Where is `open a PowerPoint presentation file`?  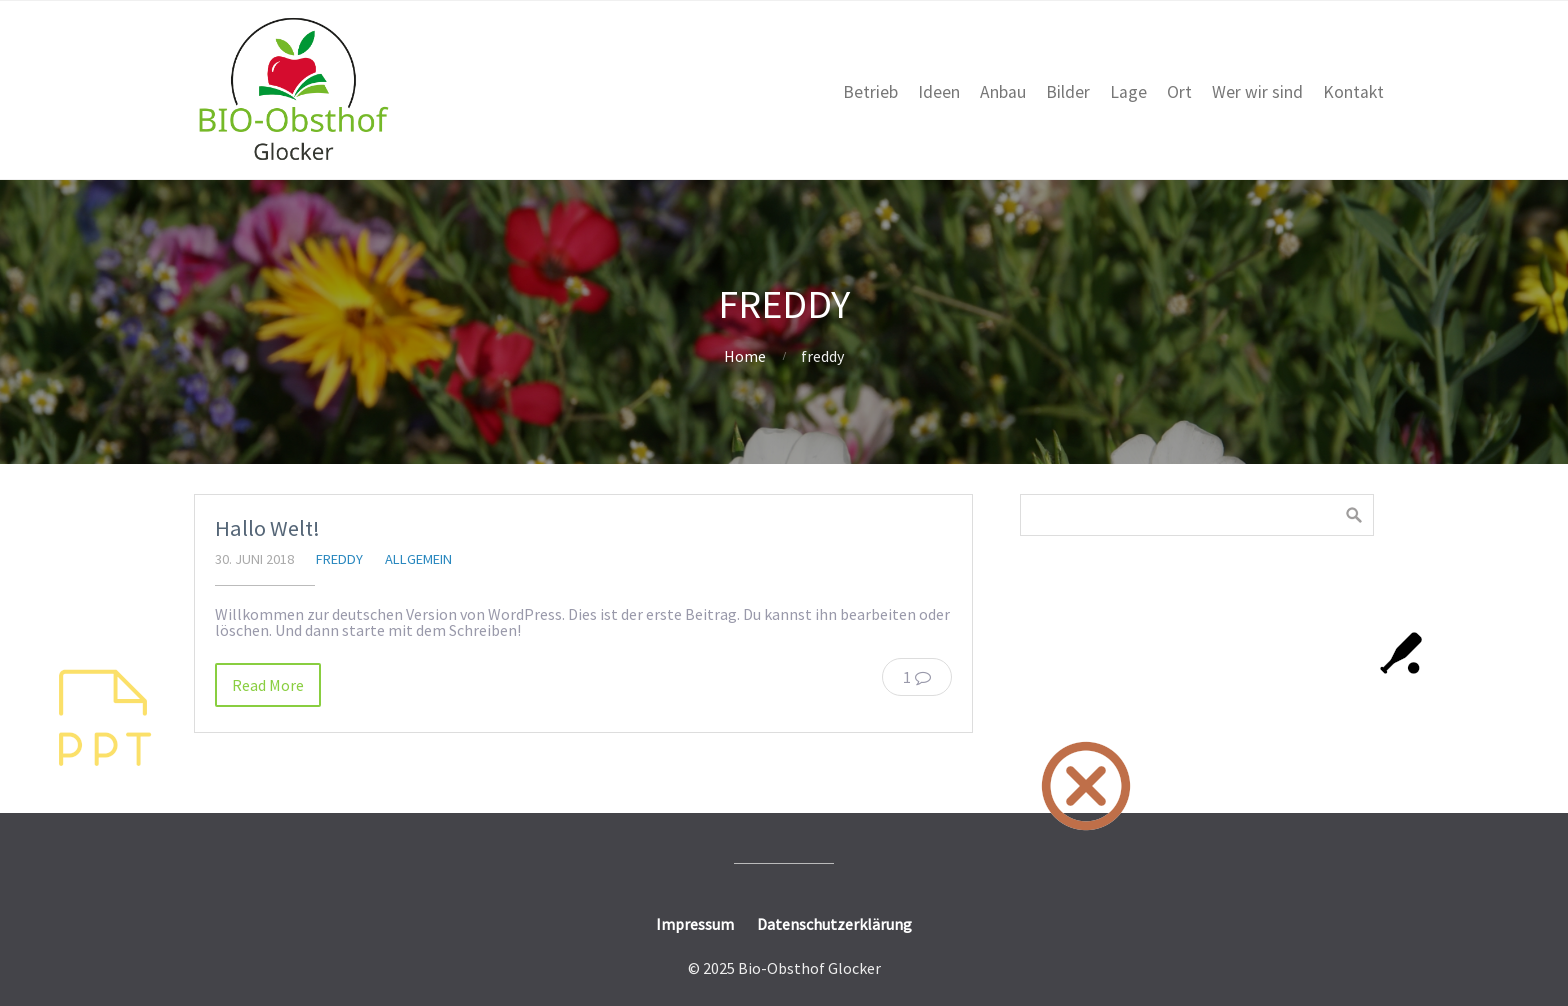
open a PowerPoint presentation file is located at coordinates (103, 722).